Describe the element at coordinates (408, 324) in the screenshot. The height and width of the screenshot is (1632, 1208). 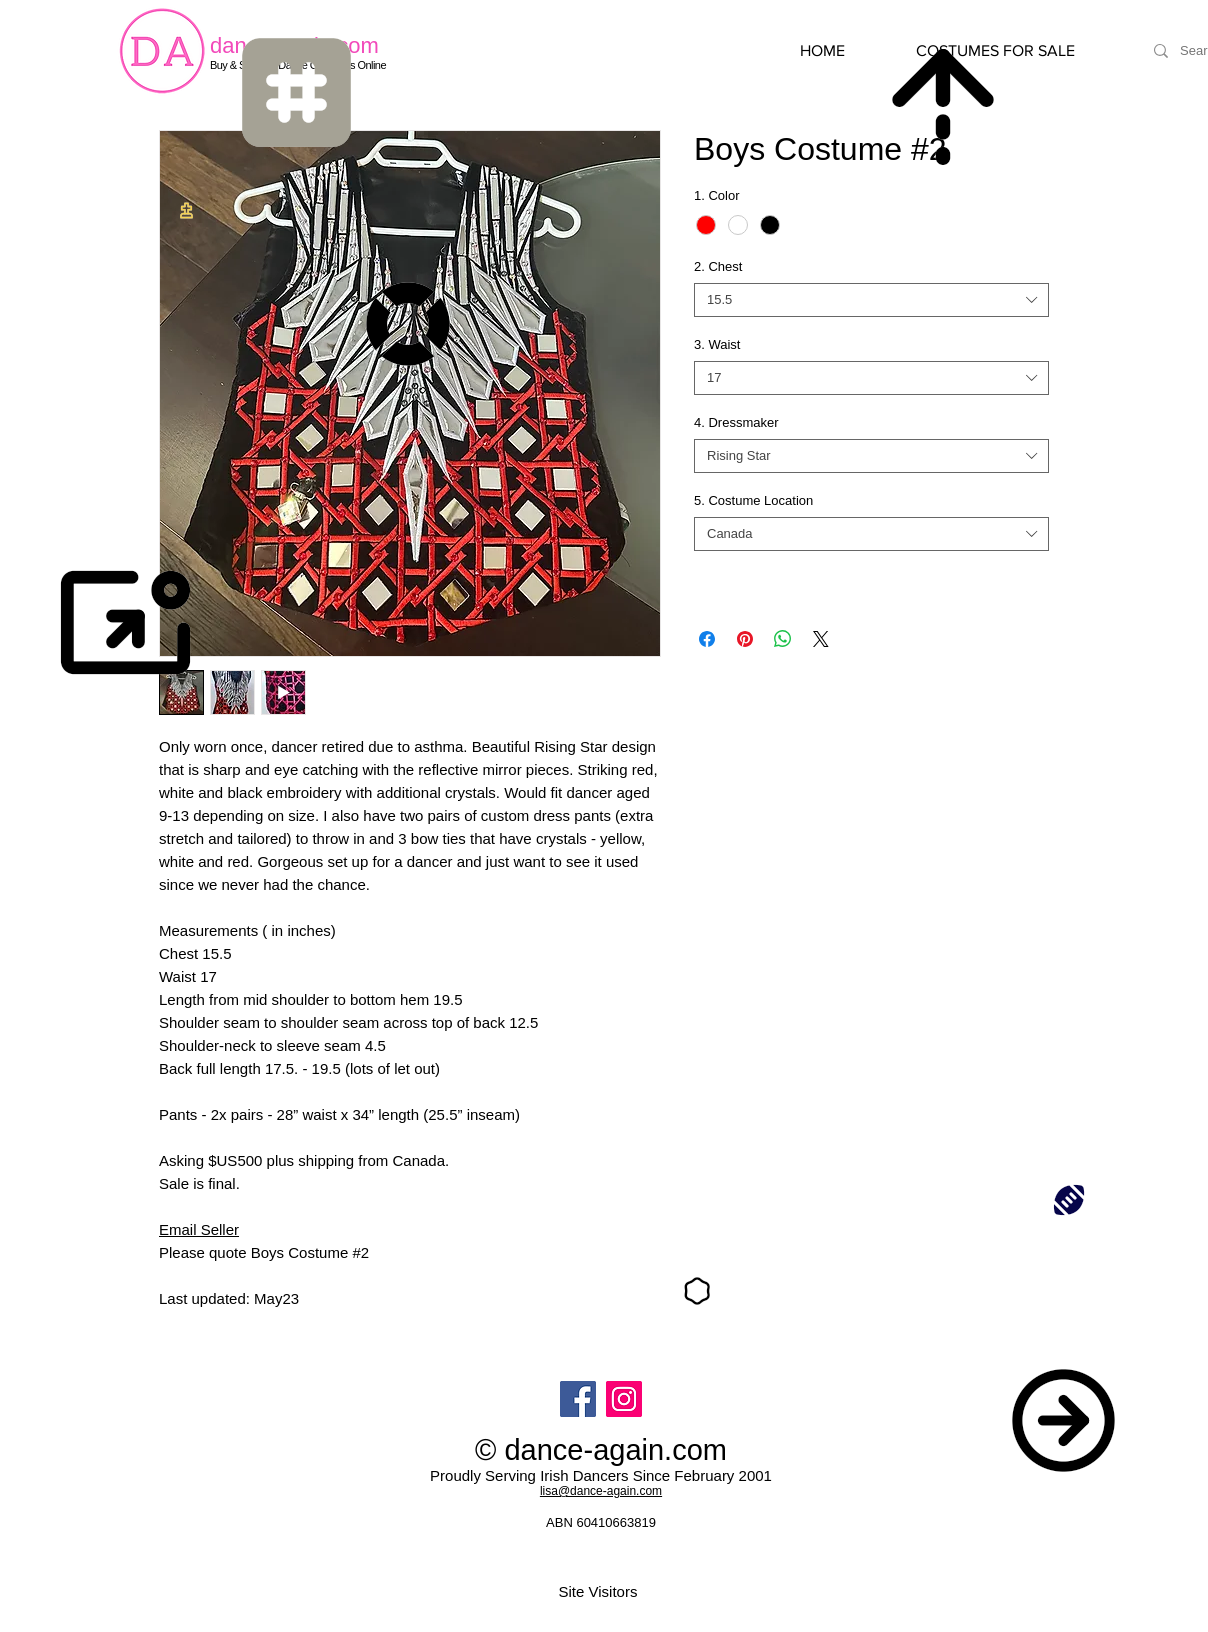
I see `access help or support center` at that location.